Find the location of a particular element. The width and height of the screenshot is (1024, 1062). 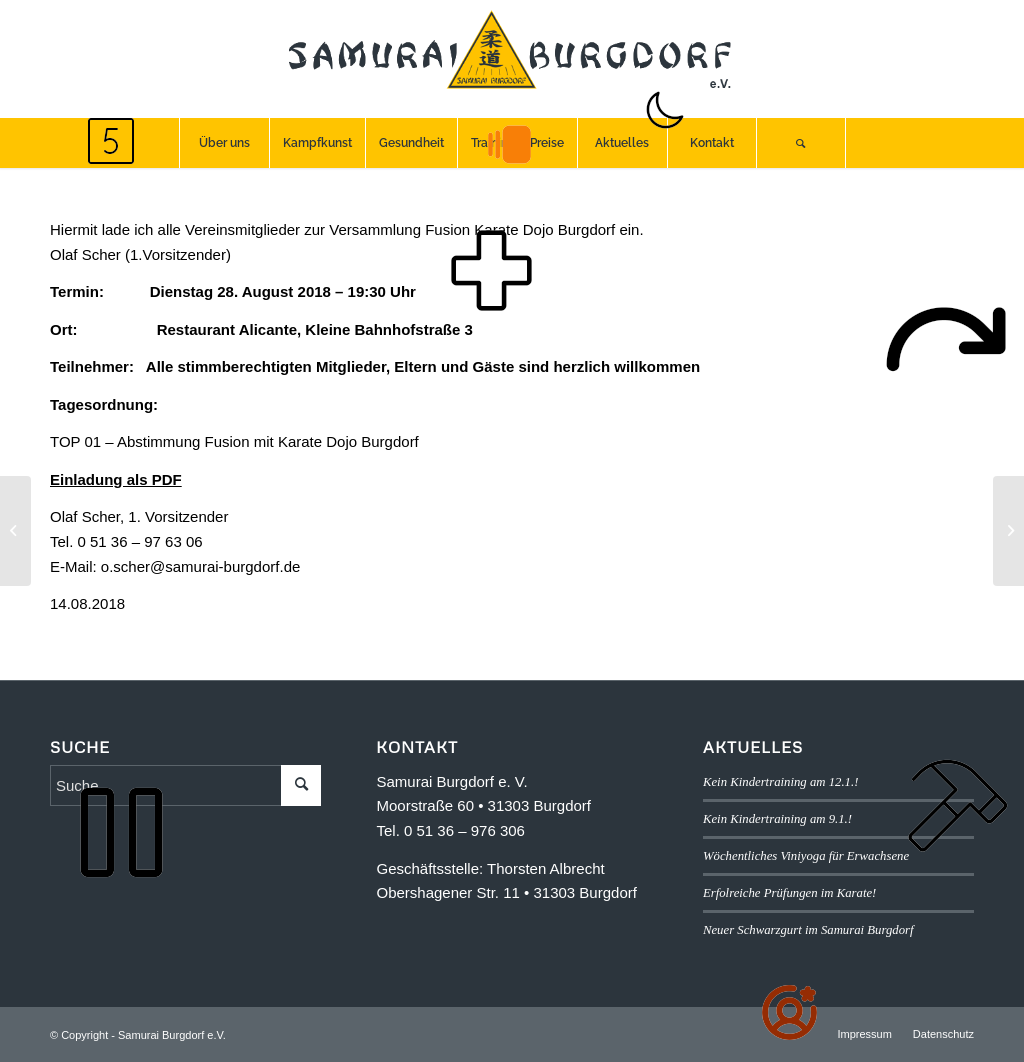

pause media playback is located at coordinates (121, 832).